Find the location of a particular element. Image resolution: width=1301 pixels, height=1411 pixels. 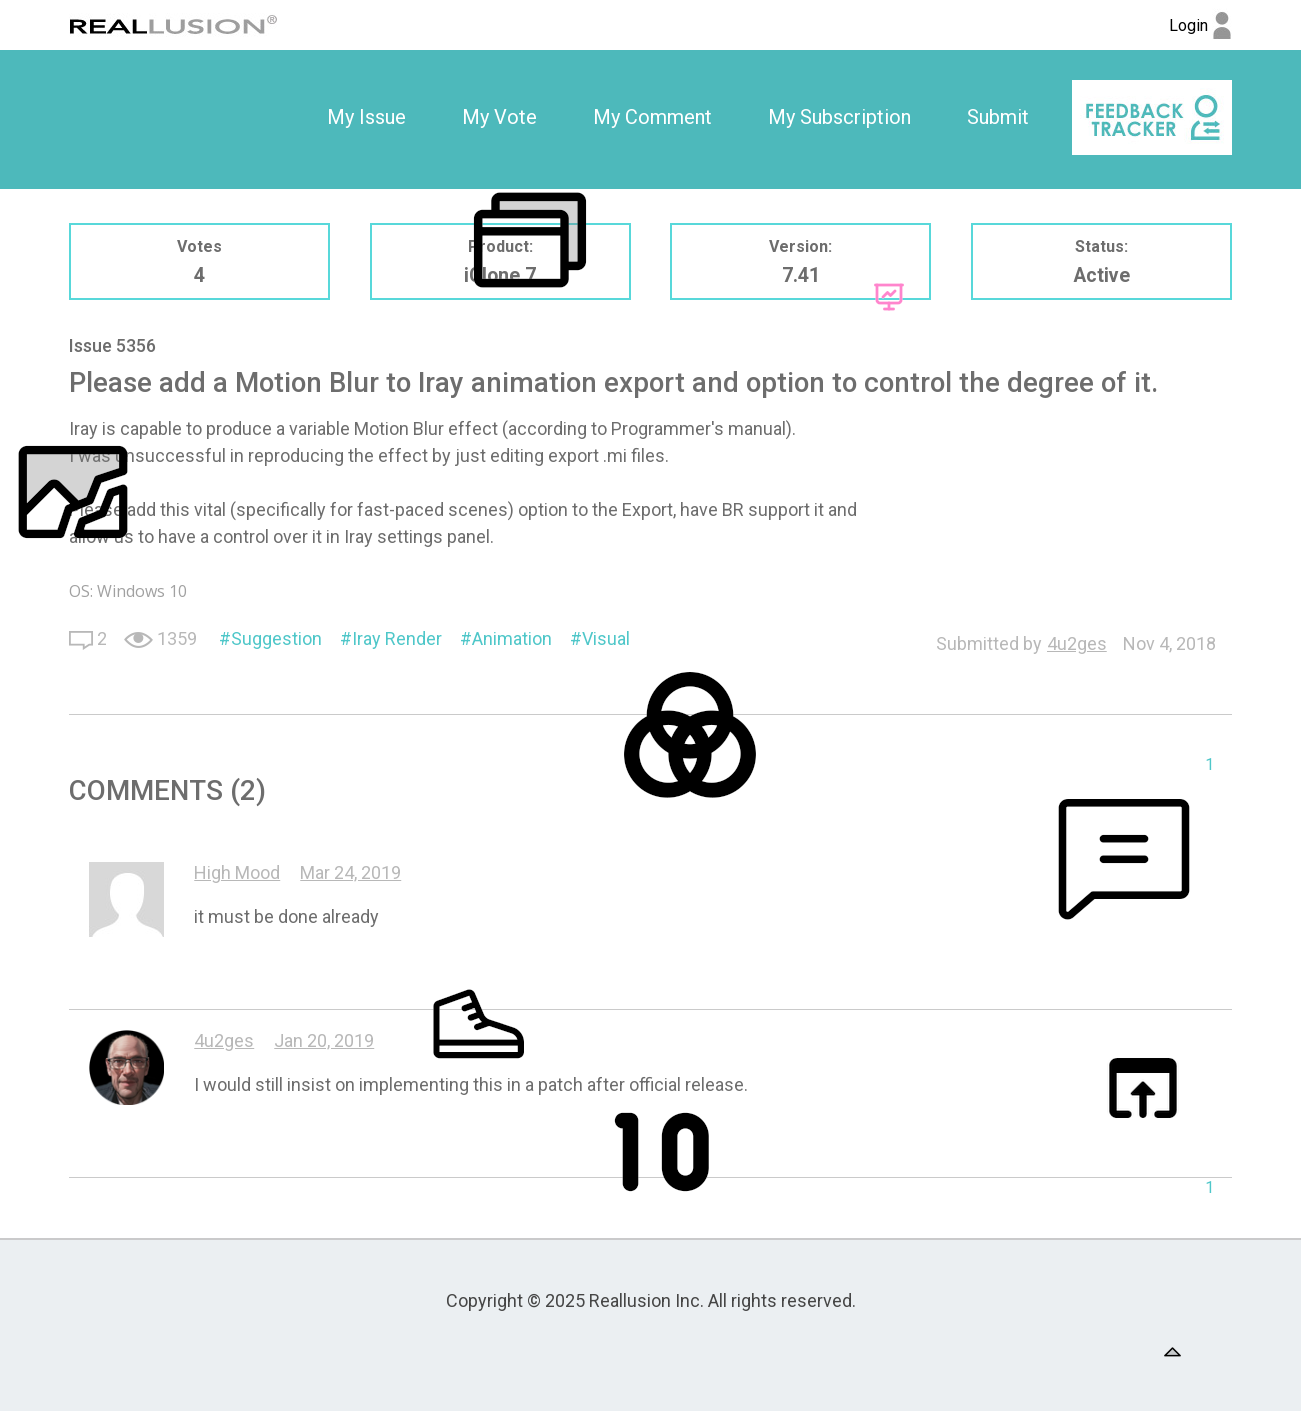

access footwear or shoe category is located at coordinates (474, 1027).